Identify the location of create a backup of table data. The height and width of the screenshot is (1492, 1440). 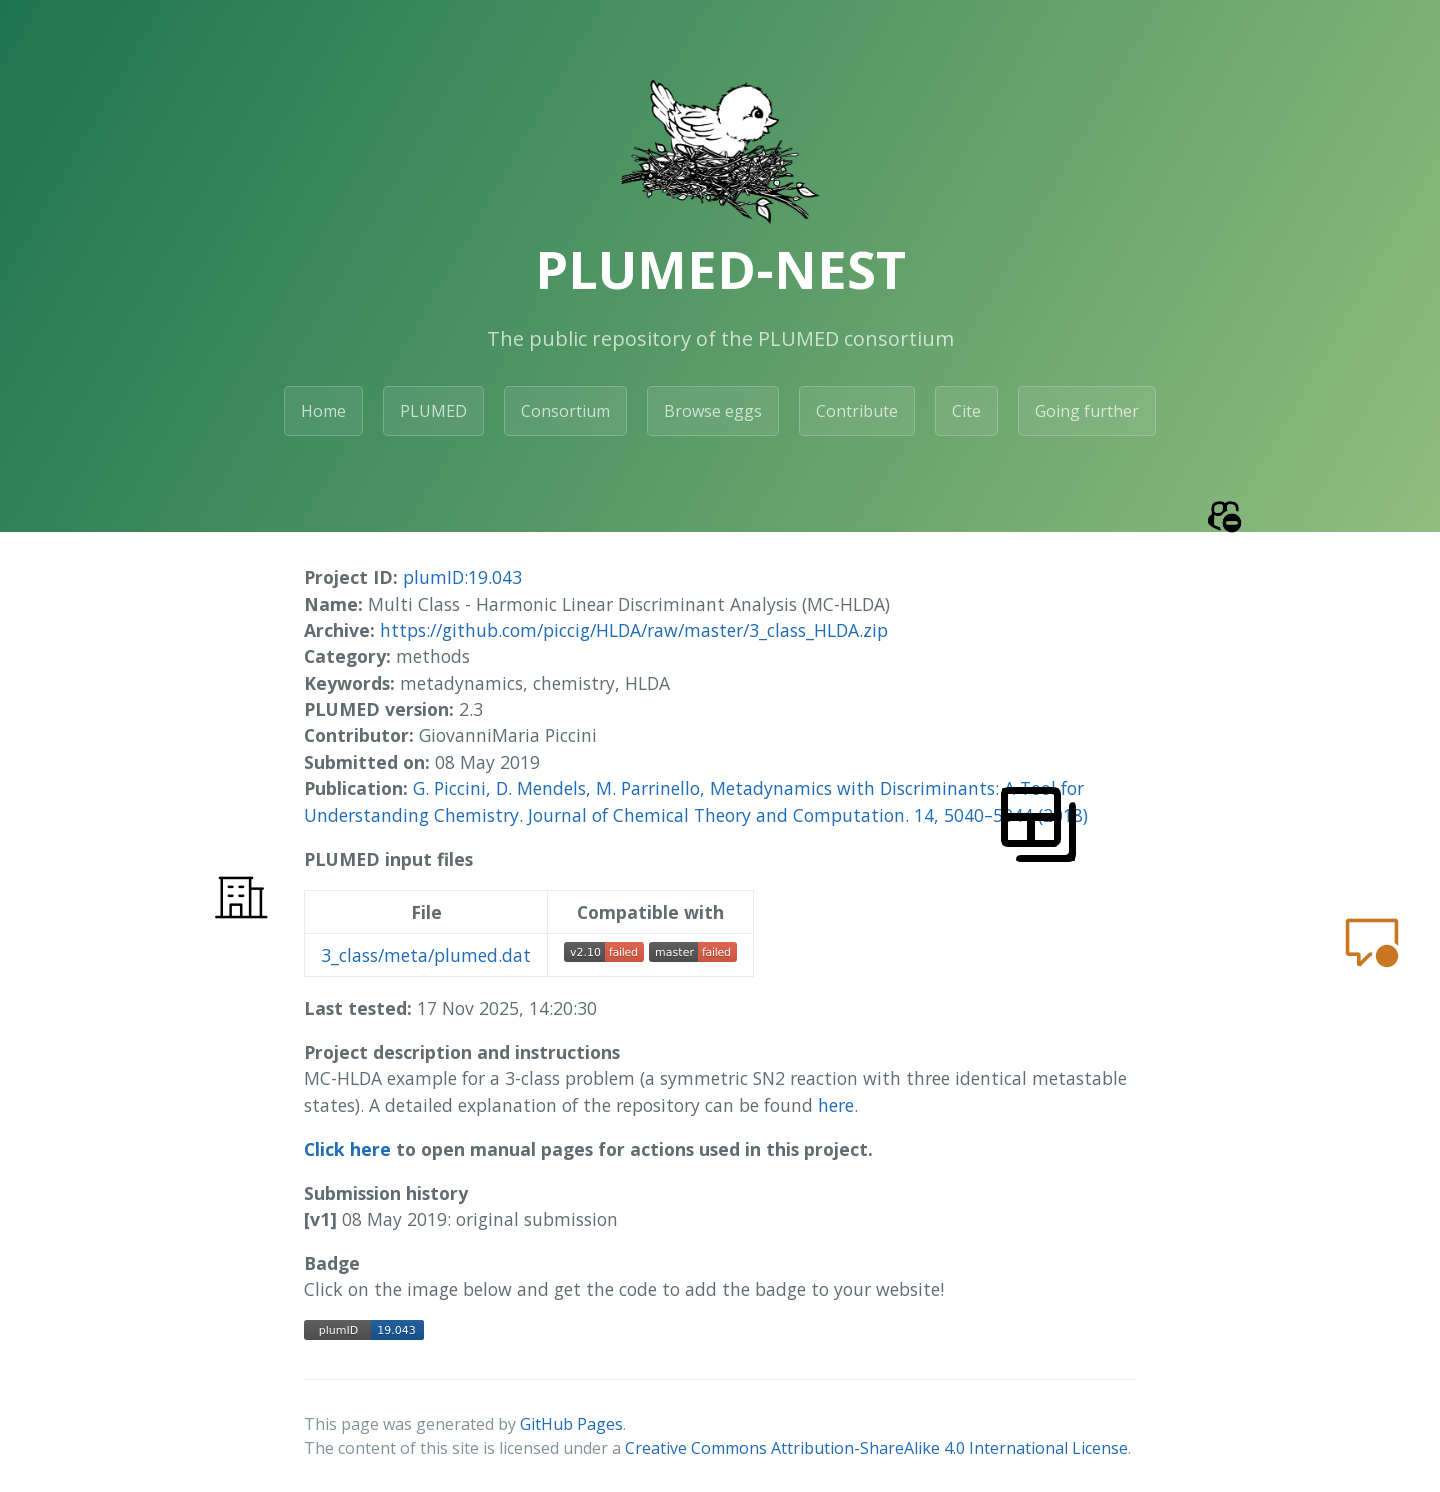
(1038, 824).